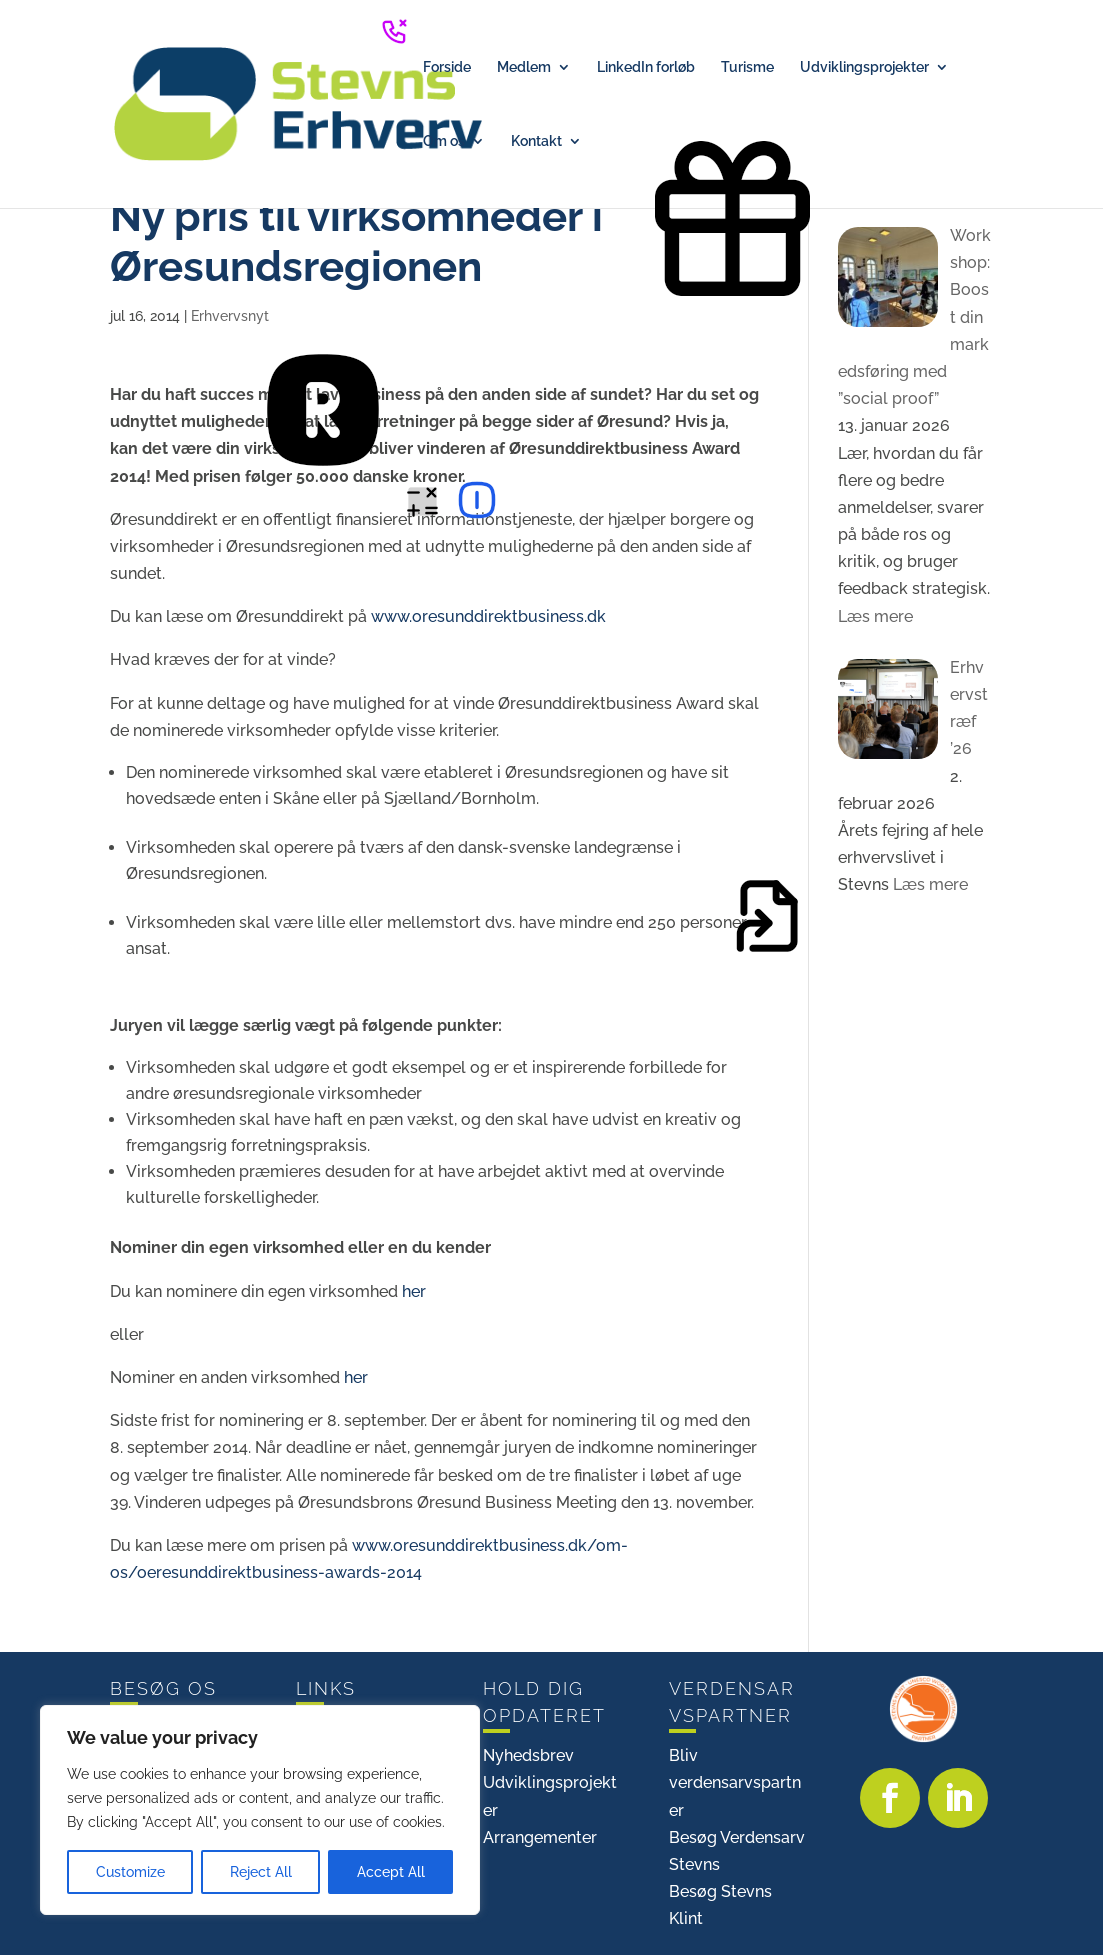  What do you see at coordinates (323, 410) in the screenshot?
I see `indicates a rating or review feature` at bounding box center [323, 410].